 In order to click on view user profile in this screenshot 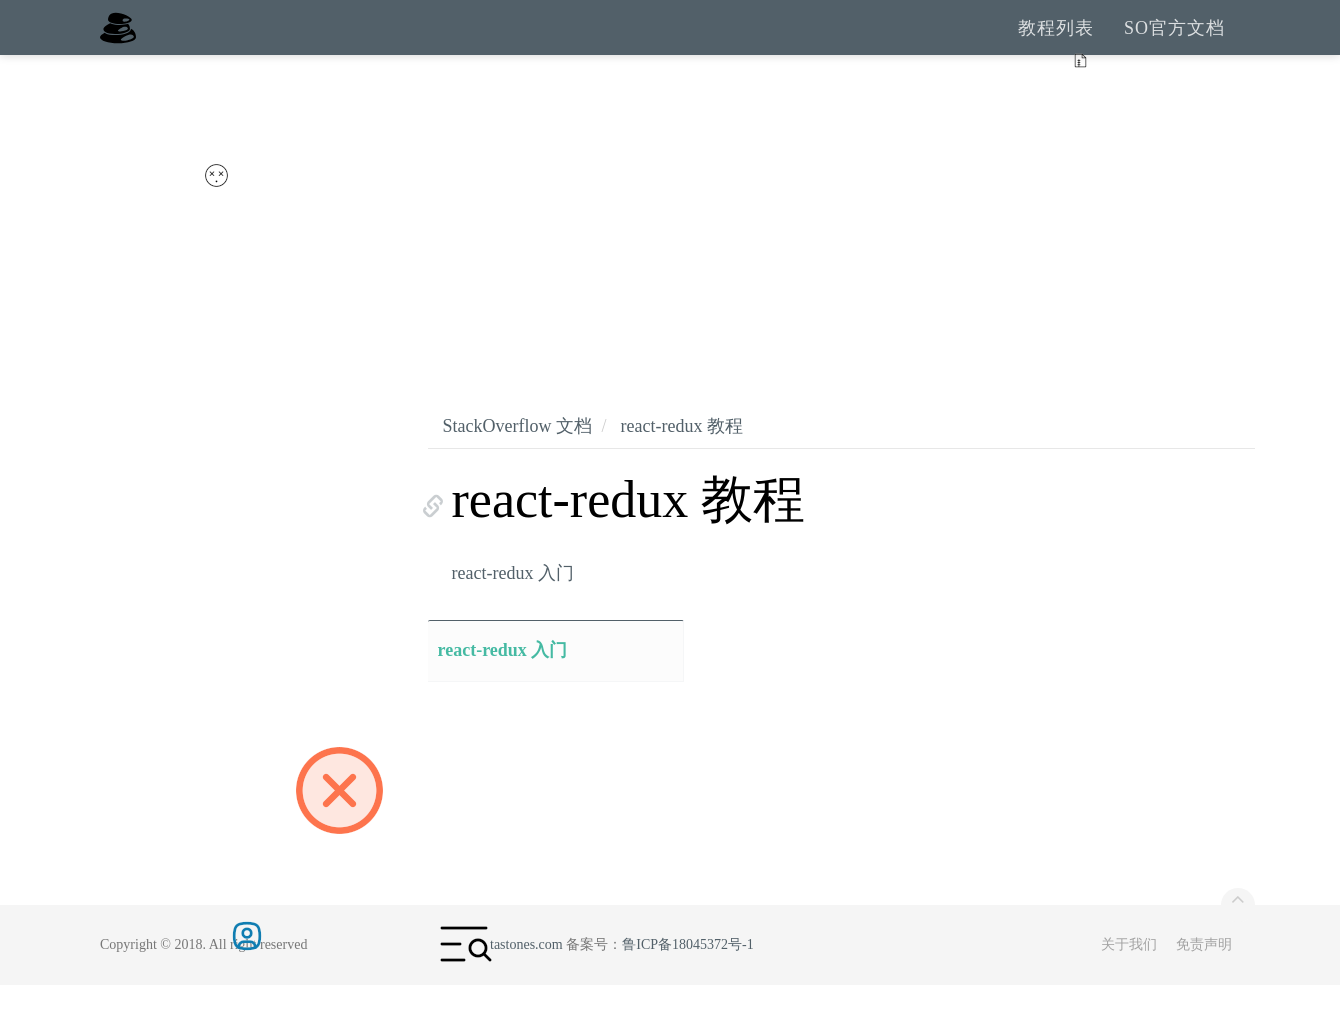, I will do `click(247, 936)`.